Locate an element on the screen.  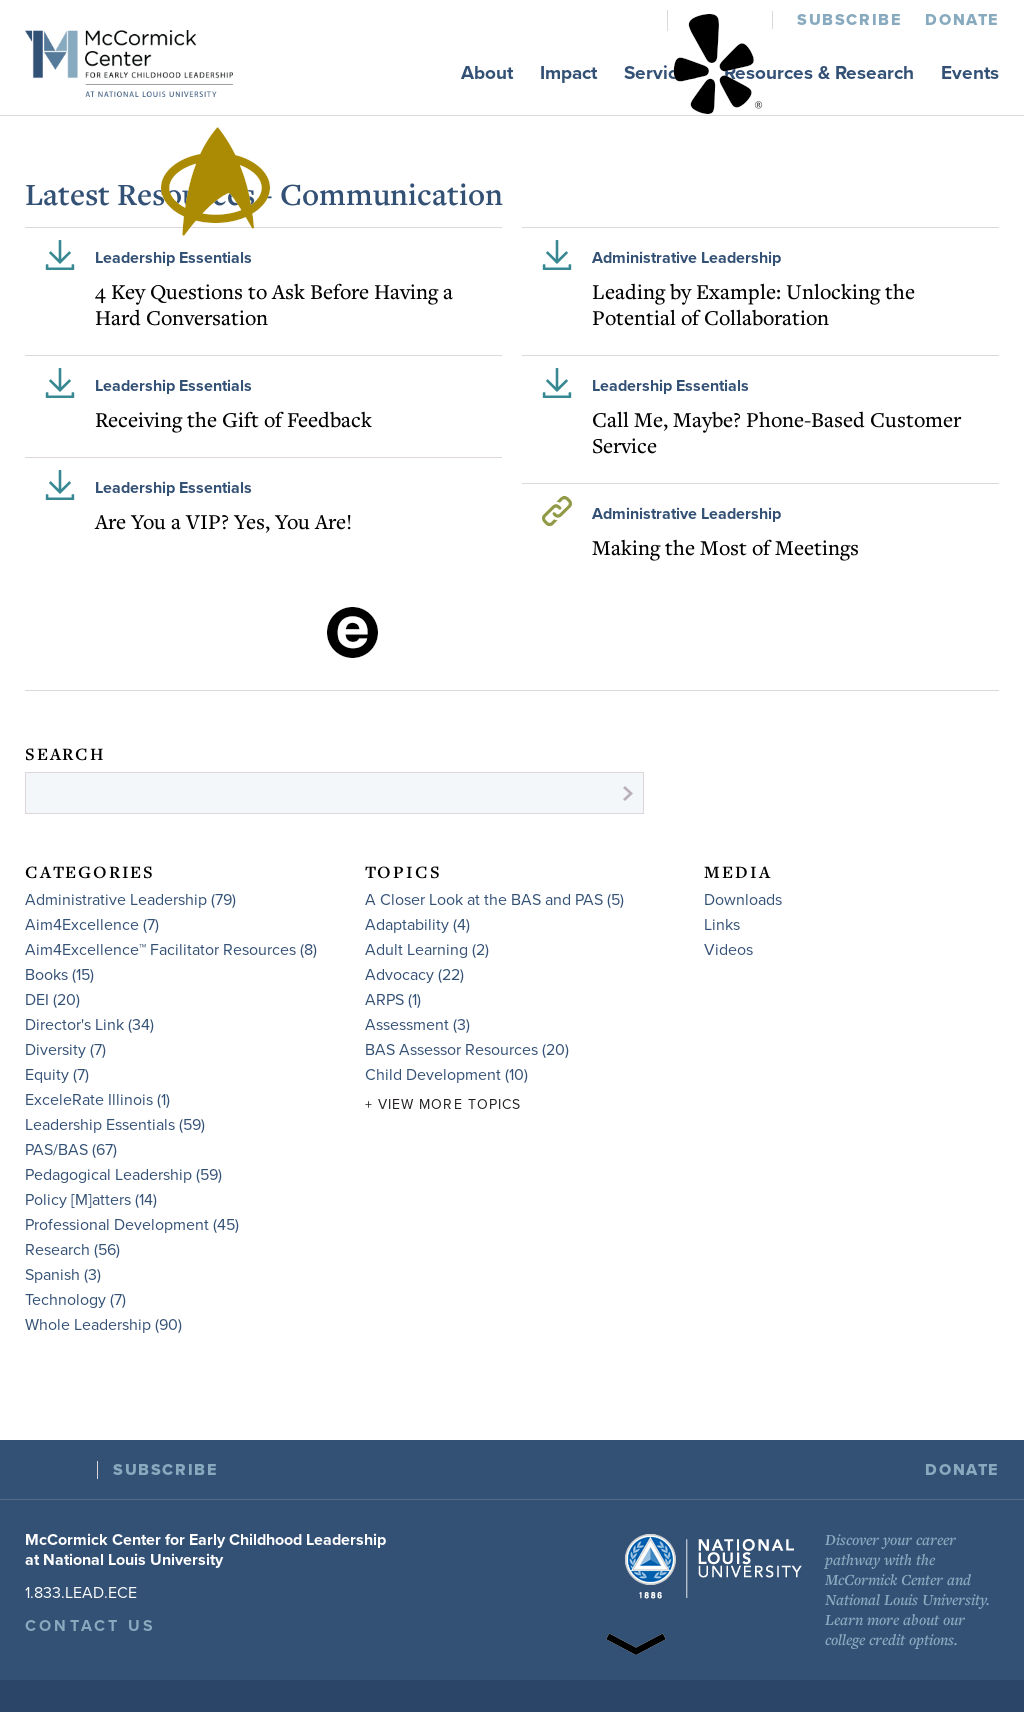
Embarcadero Technologies company logo is located at coordinates (352, 632).